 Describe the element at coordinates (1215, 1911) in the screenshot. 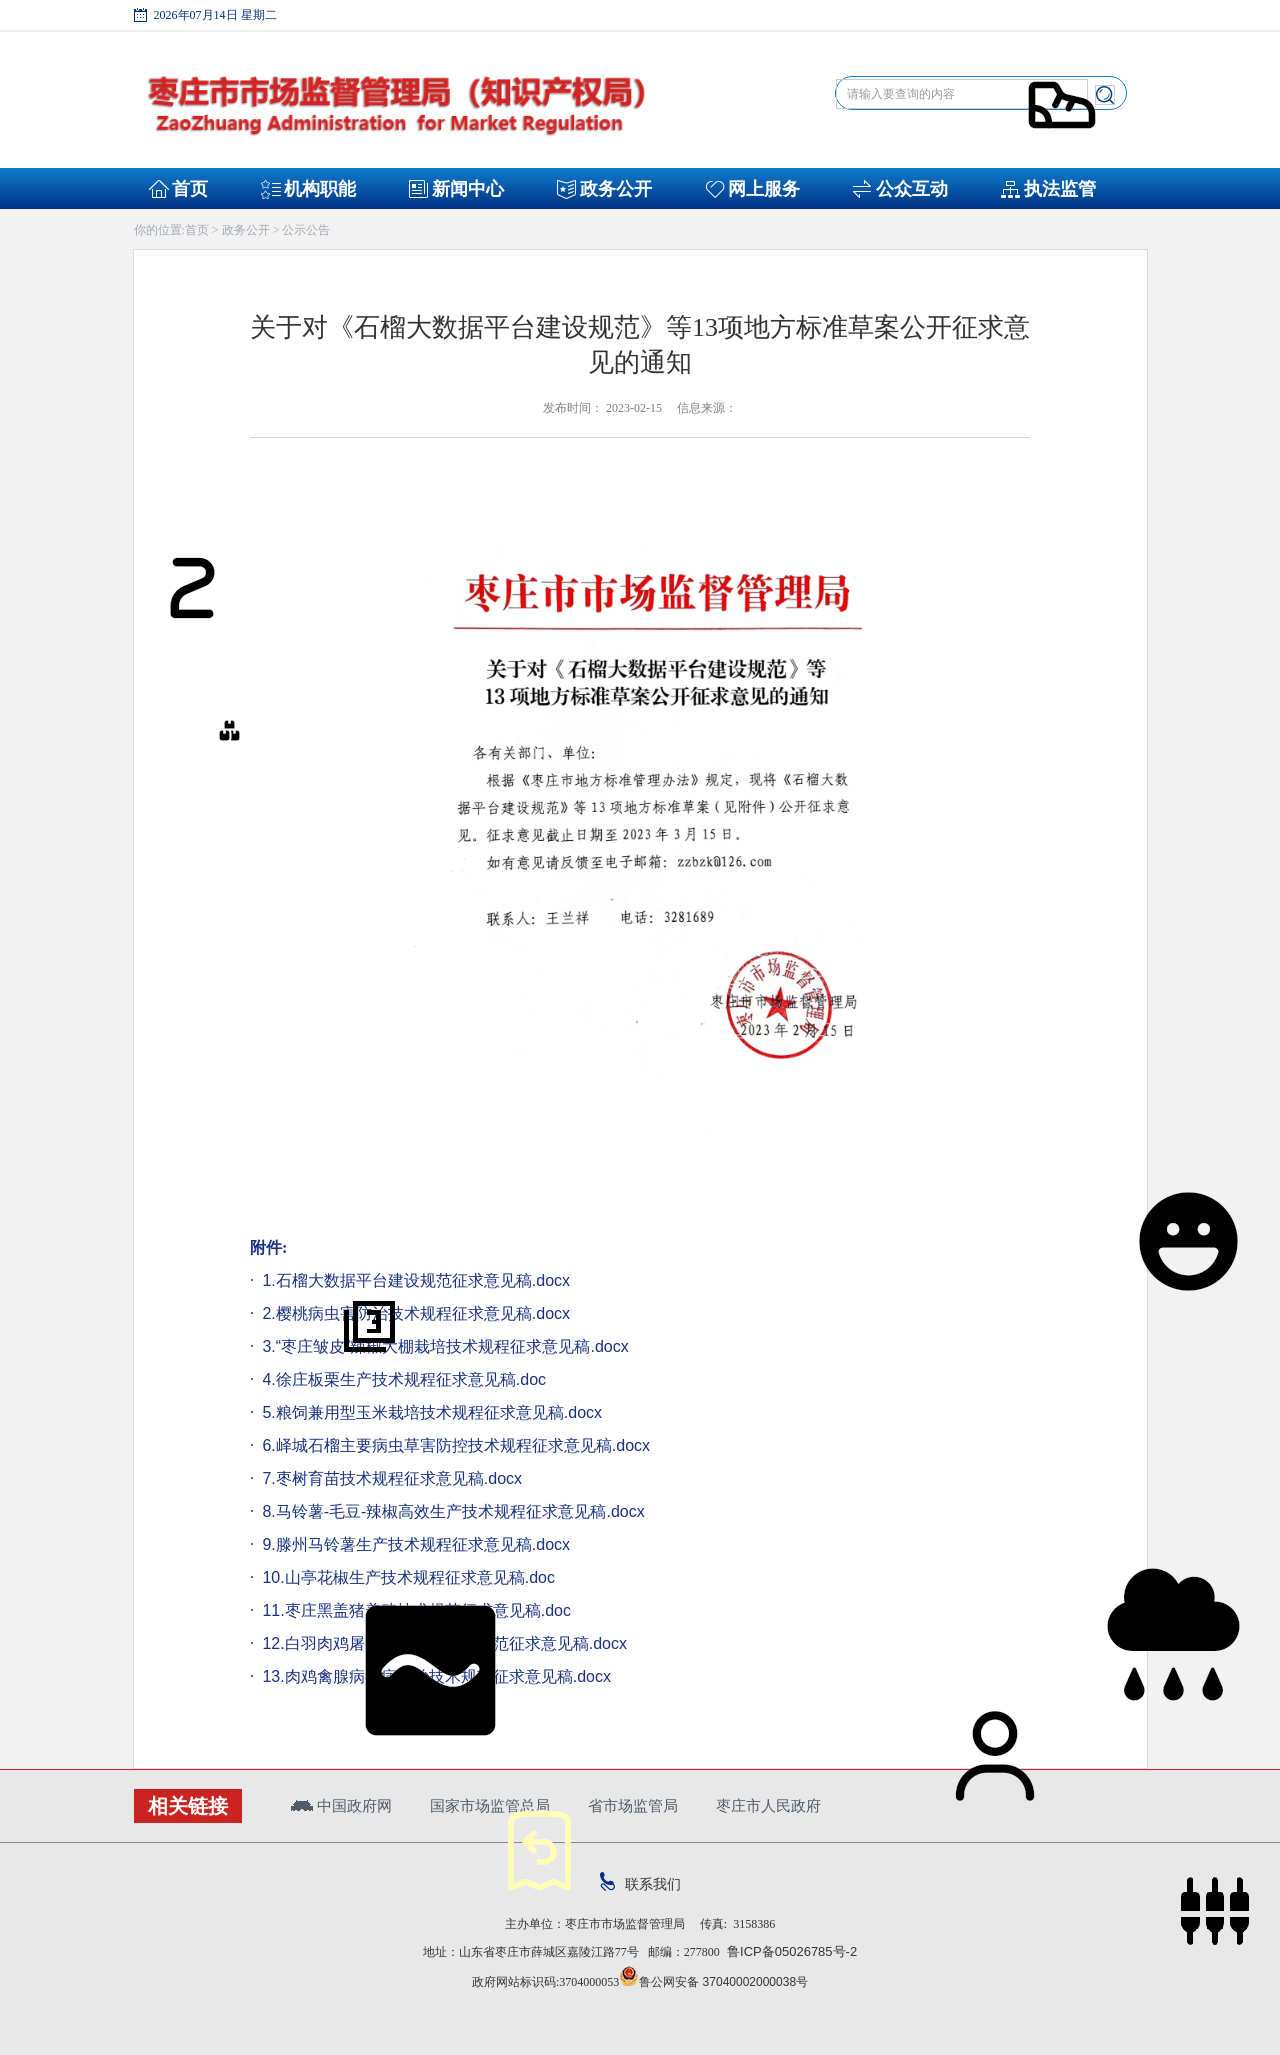

I see `access audio/video input settings` at that location.